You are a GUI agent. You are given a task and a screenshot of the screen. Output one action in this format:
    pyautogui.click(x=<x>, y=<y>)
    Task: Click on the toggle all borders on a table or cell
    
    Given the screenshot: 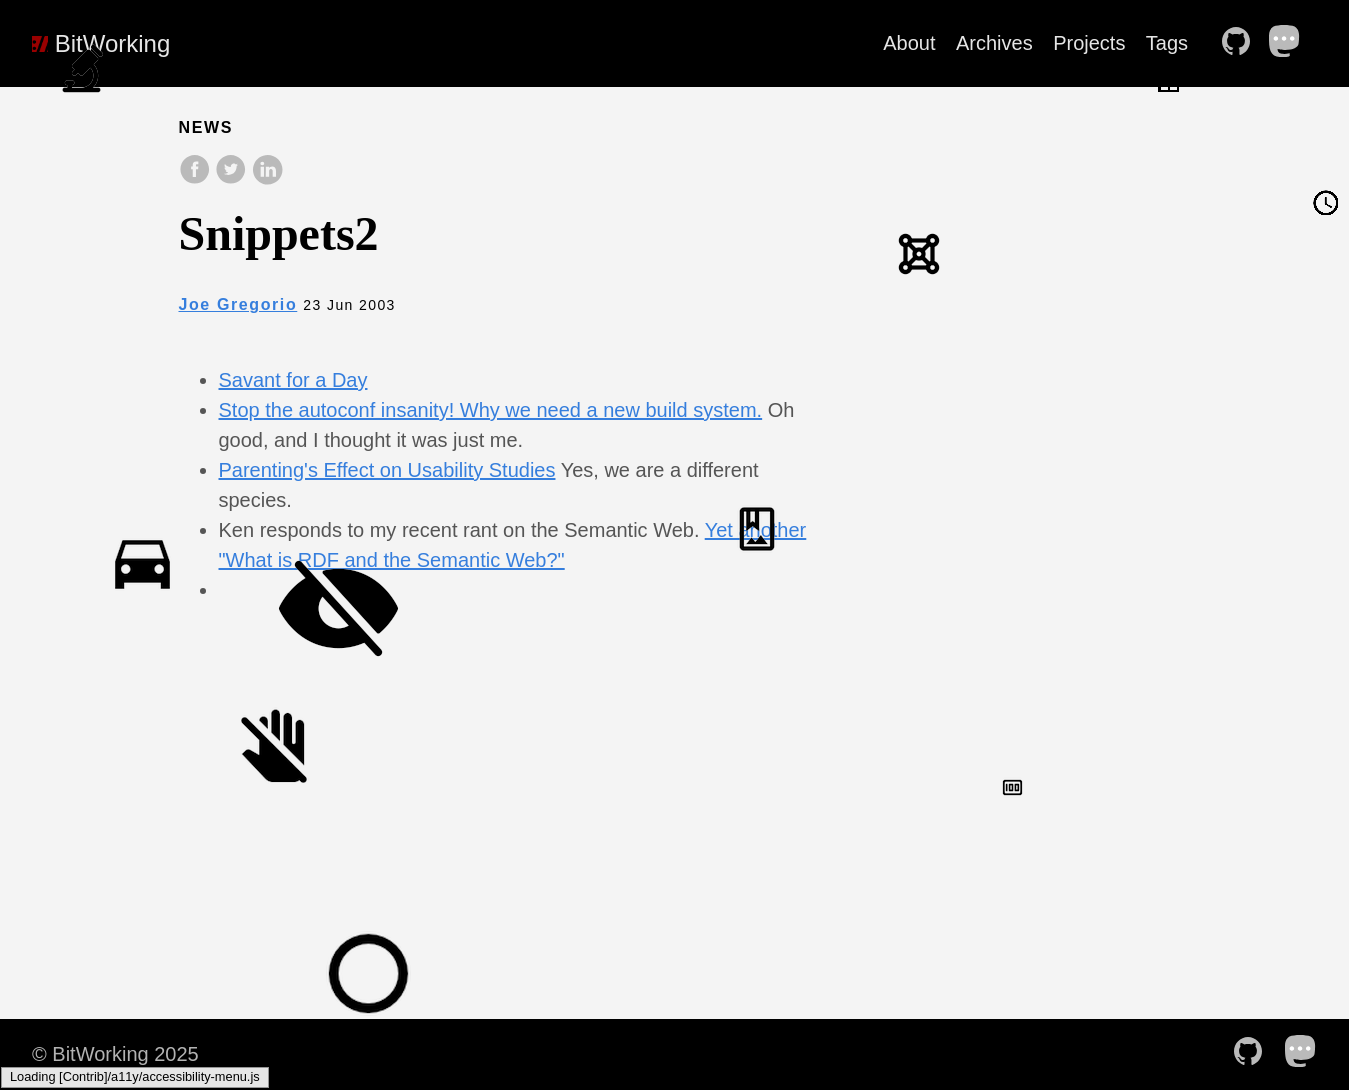 What is the action you would take?
    pyautogui.click(x=1169, y=82)
    